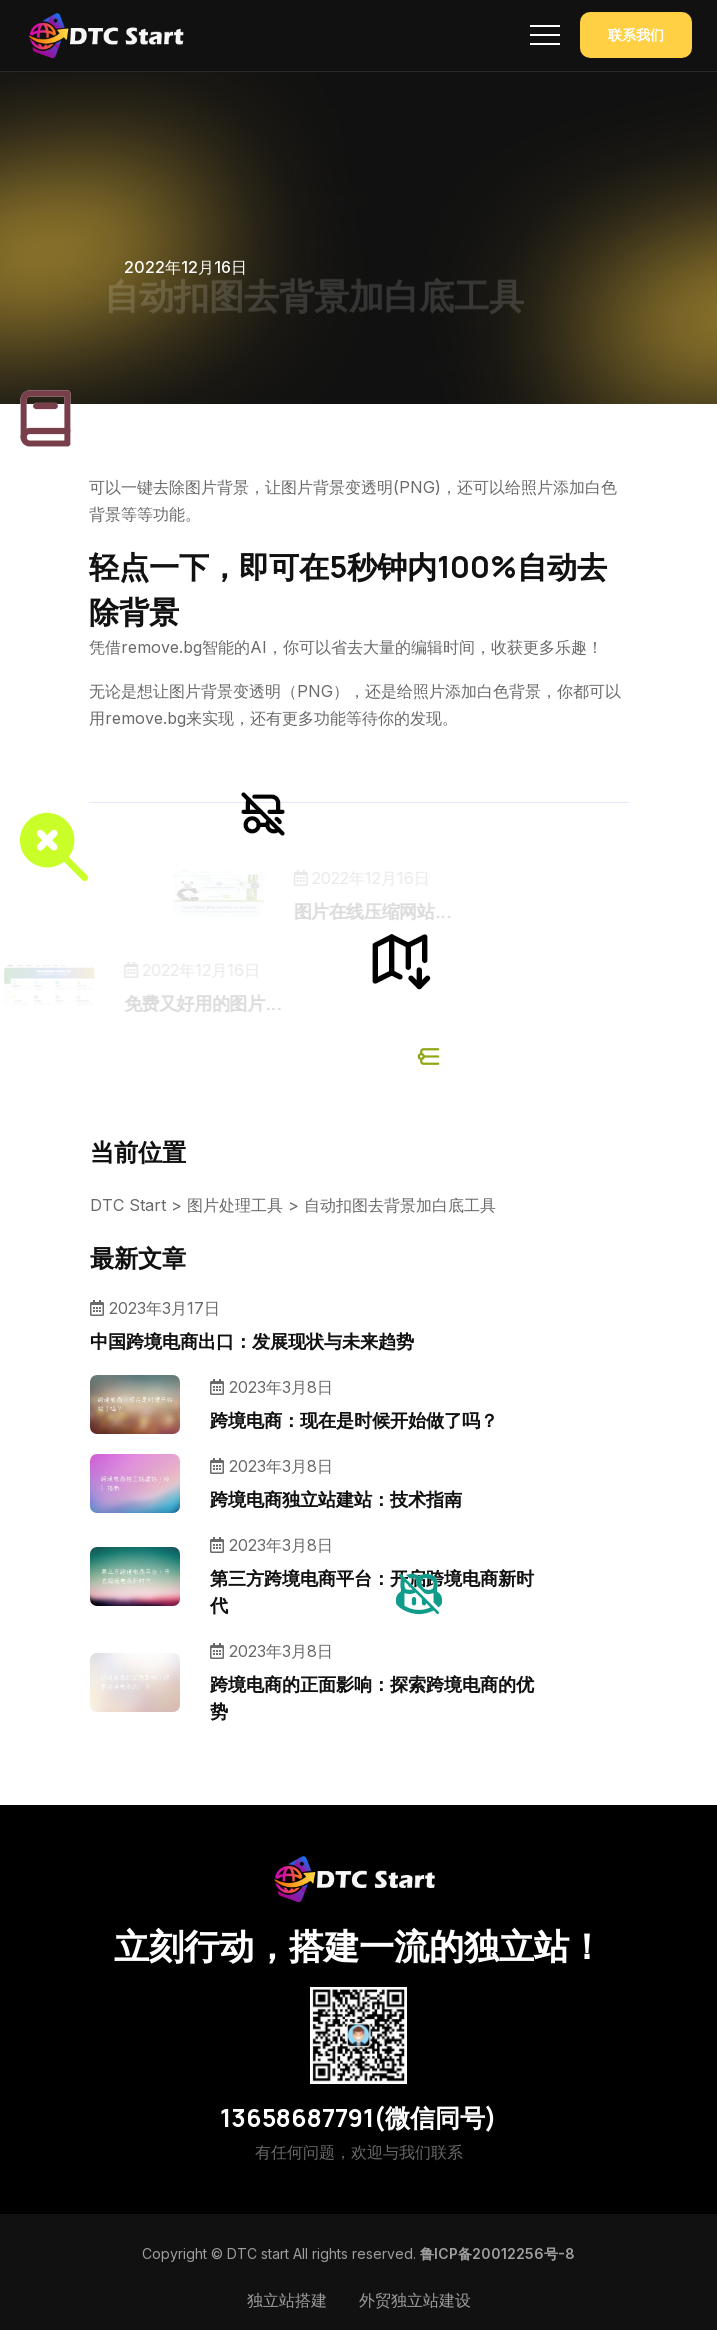 This screenshot has height=2330, width=717. What do you see at coordinates (45, 418) in the screenshot?
I see `open a book or reading app` at bounding box center [45, 418].